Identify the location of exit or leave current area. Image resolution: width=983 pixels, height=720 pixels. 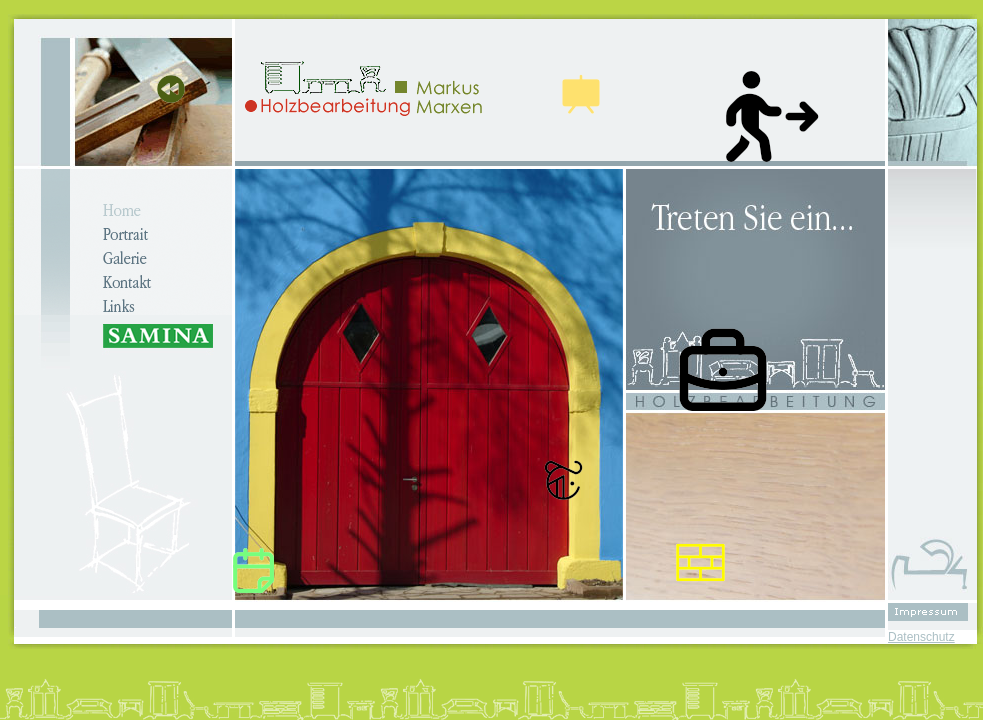
(771, 116).